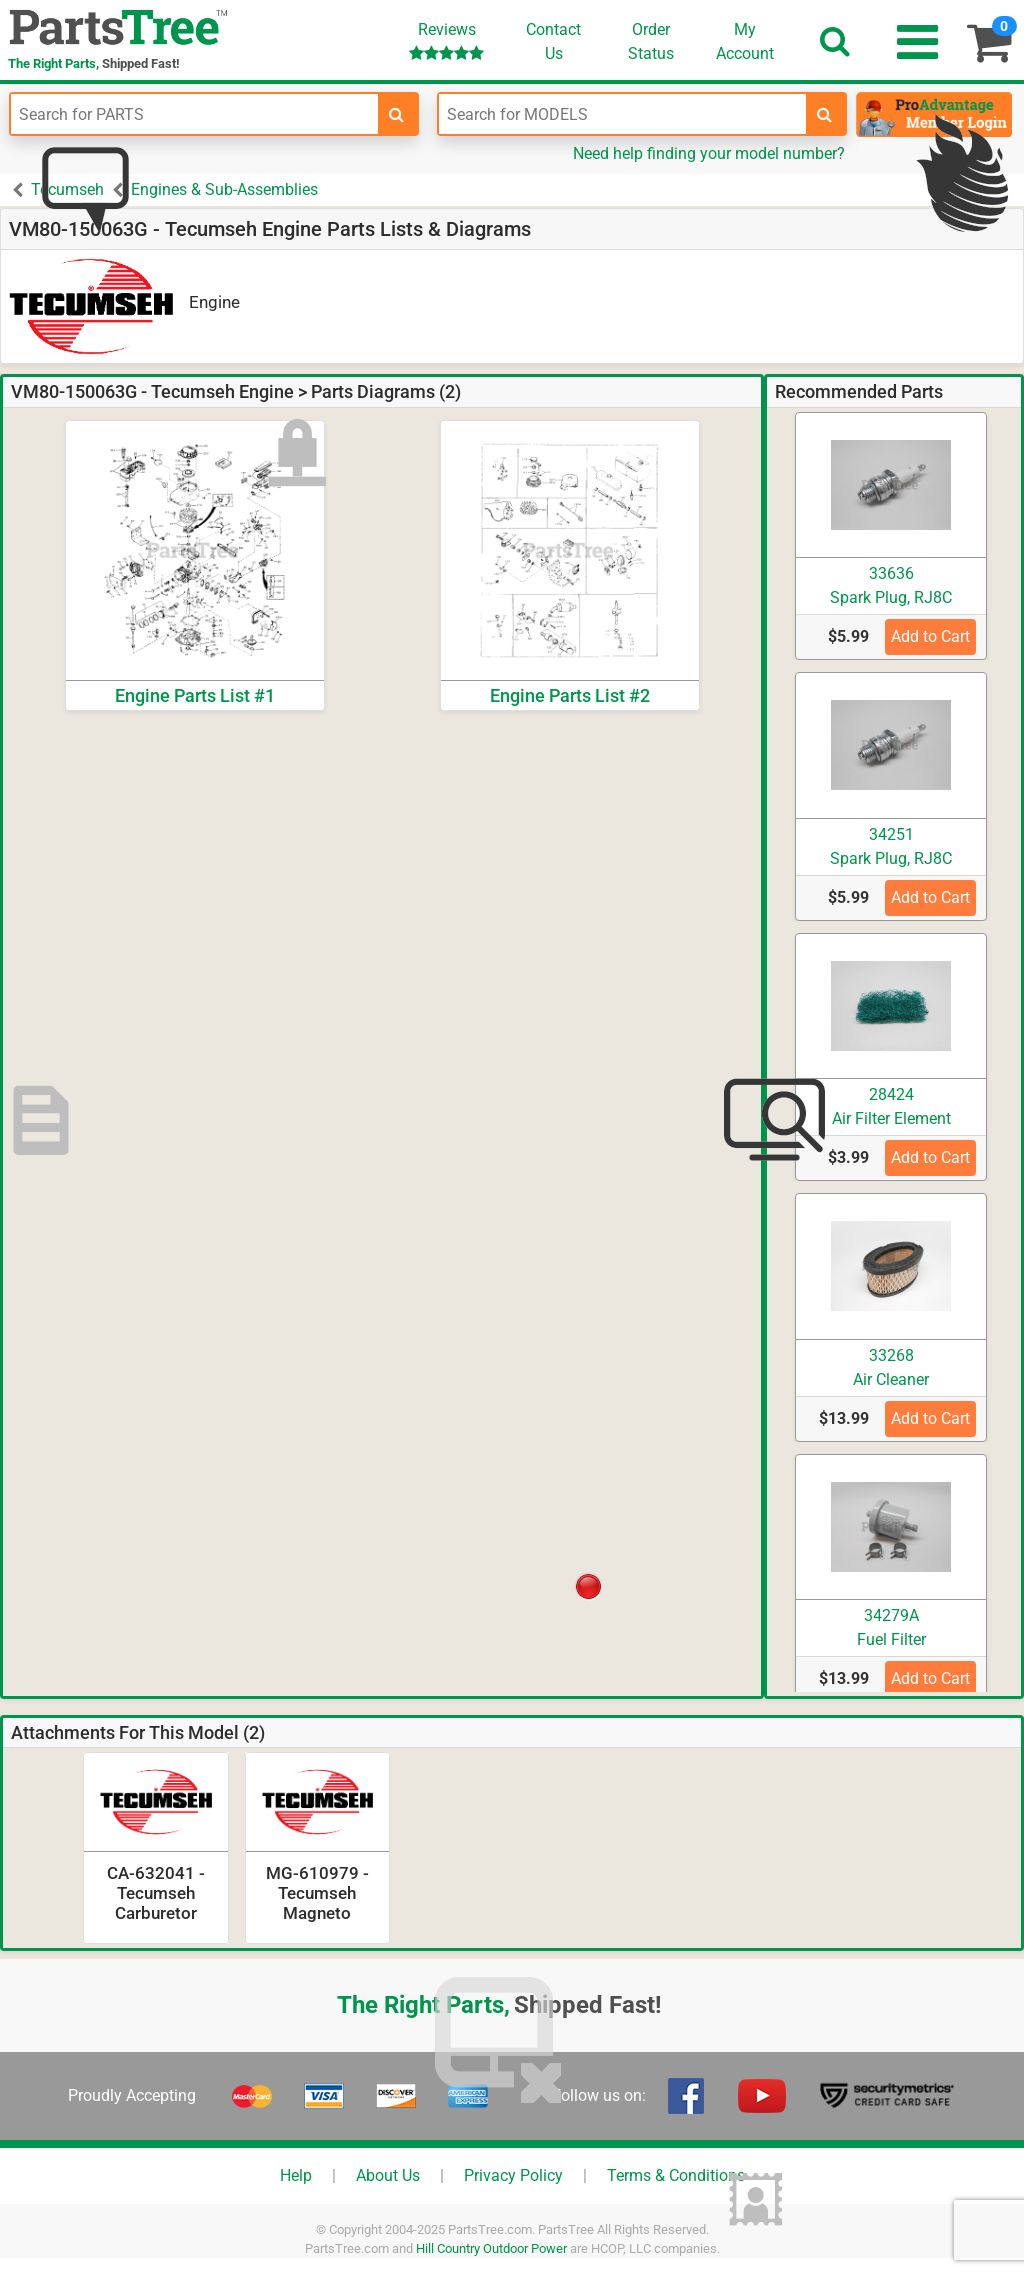 This screenshot has height=2274, width=1024. I want to click on send mail or compose a new message, so click(754, 2201).